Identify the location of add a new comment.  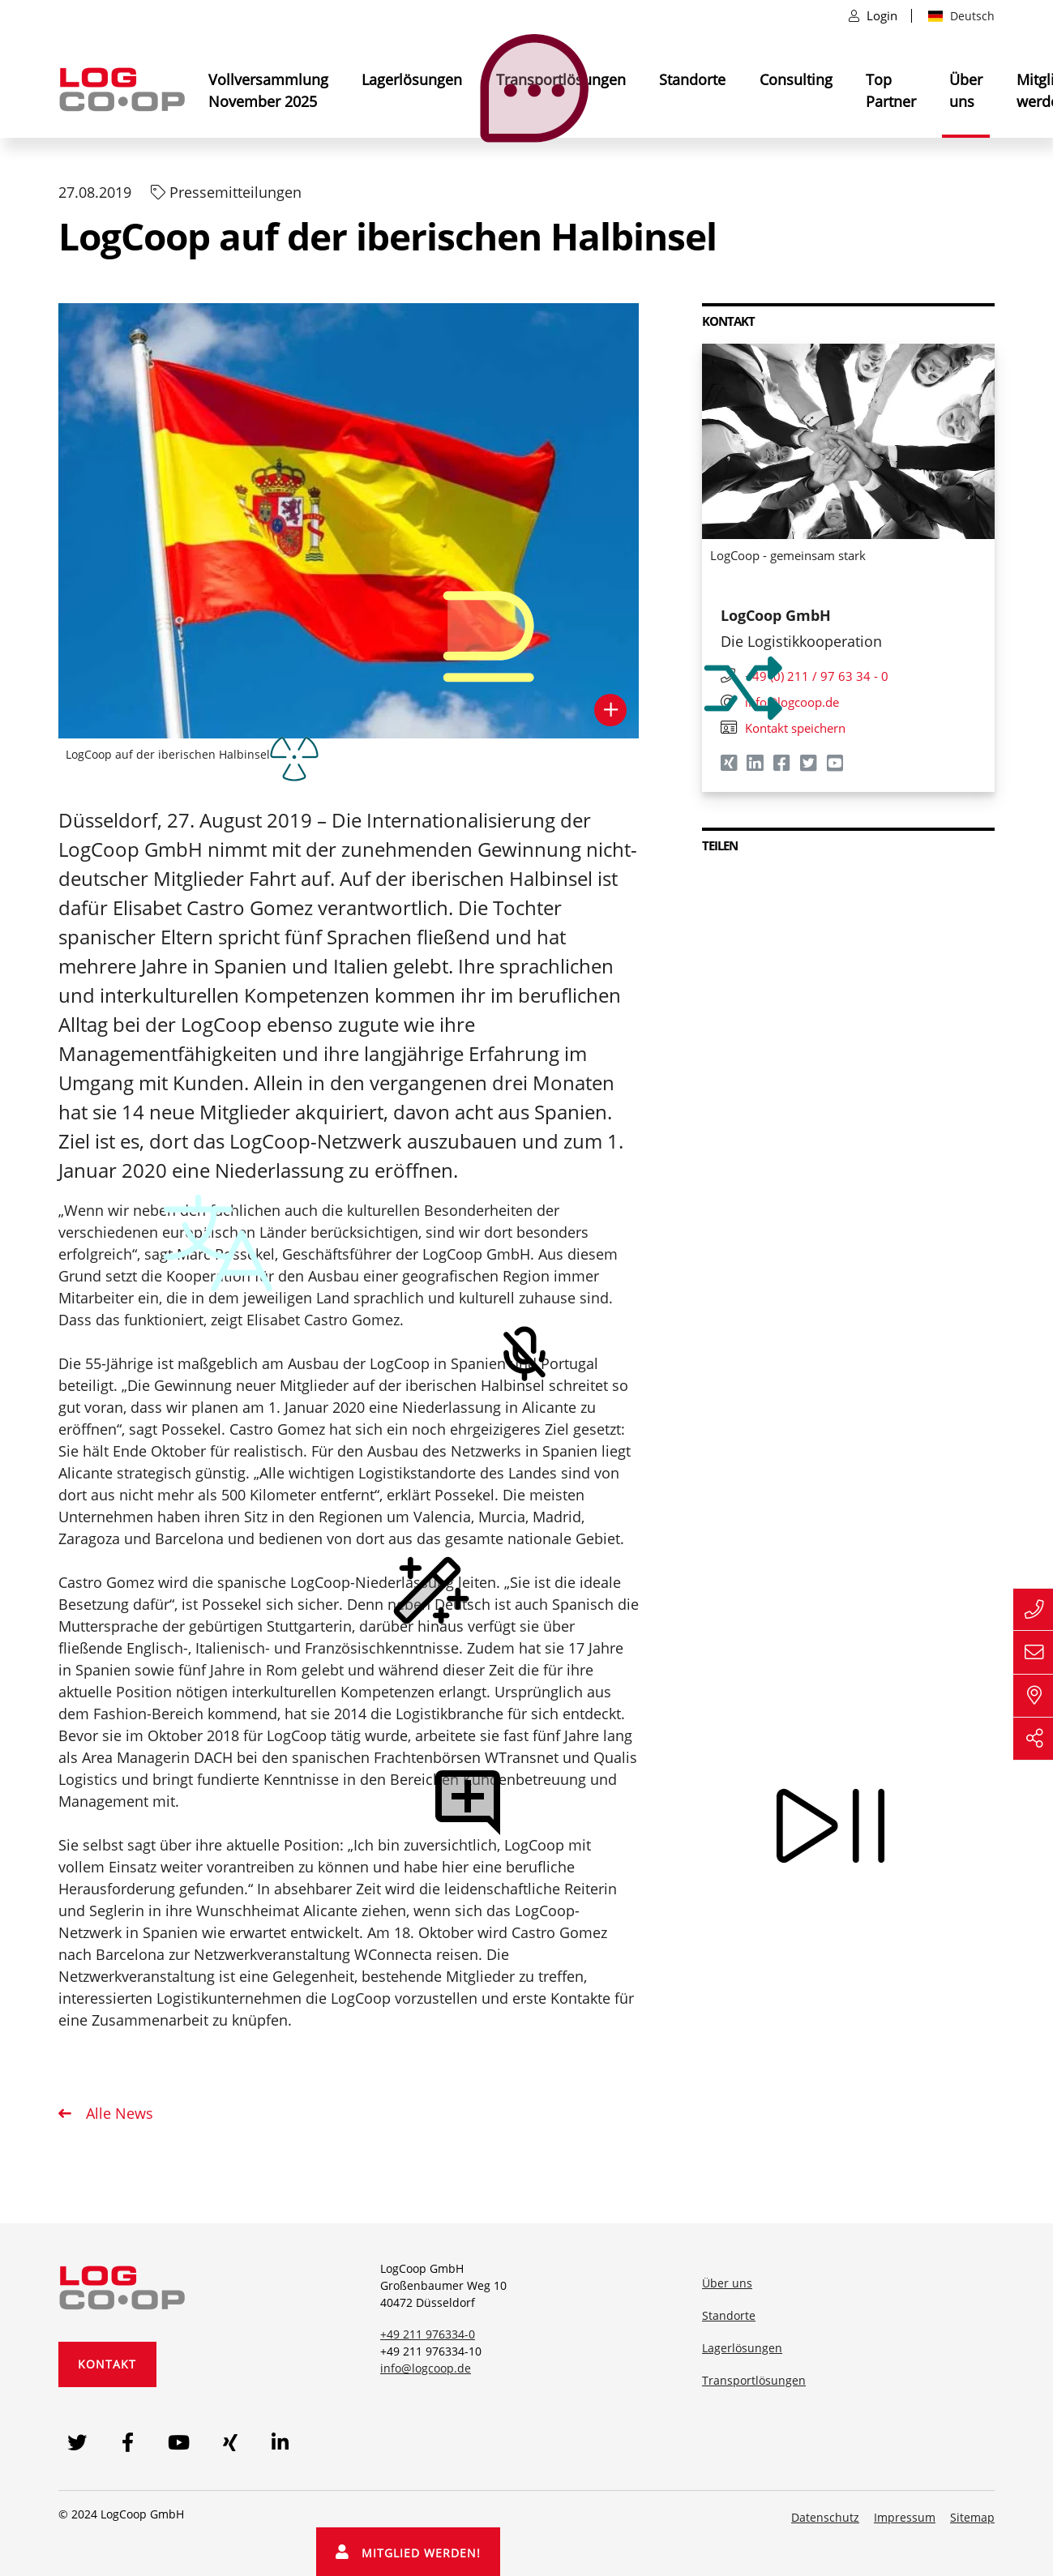
(468, 1803).